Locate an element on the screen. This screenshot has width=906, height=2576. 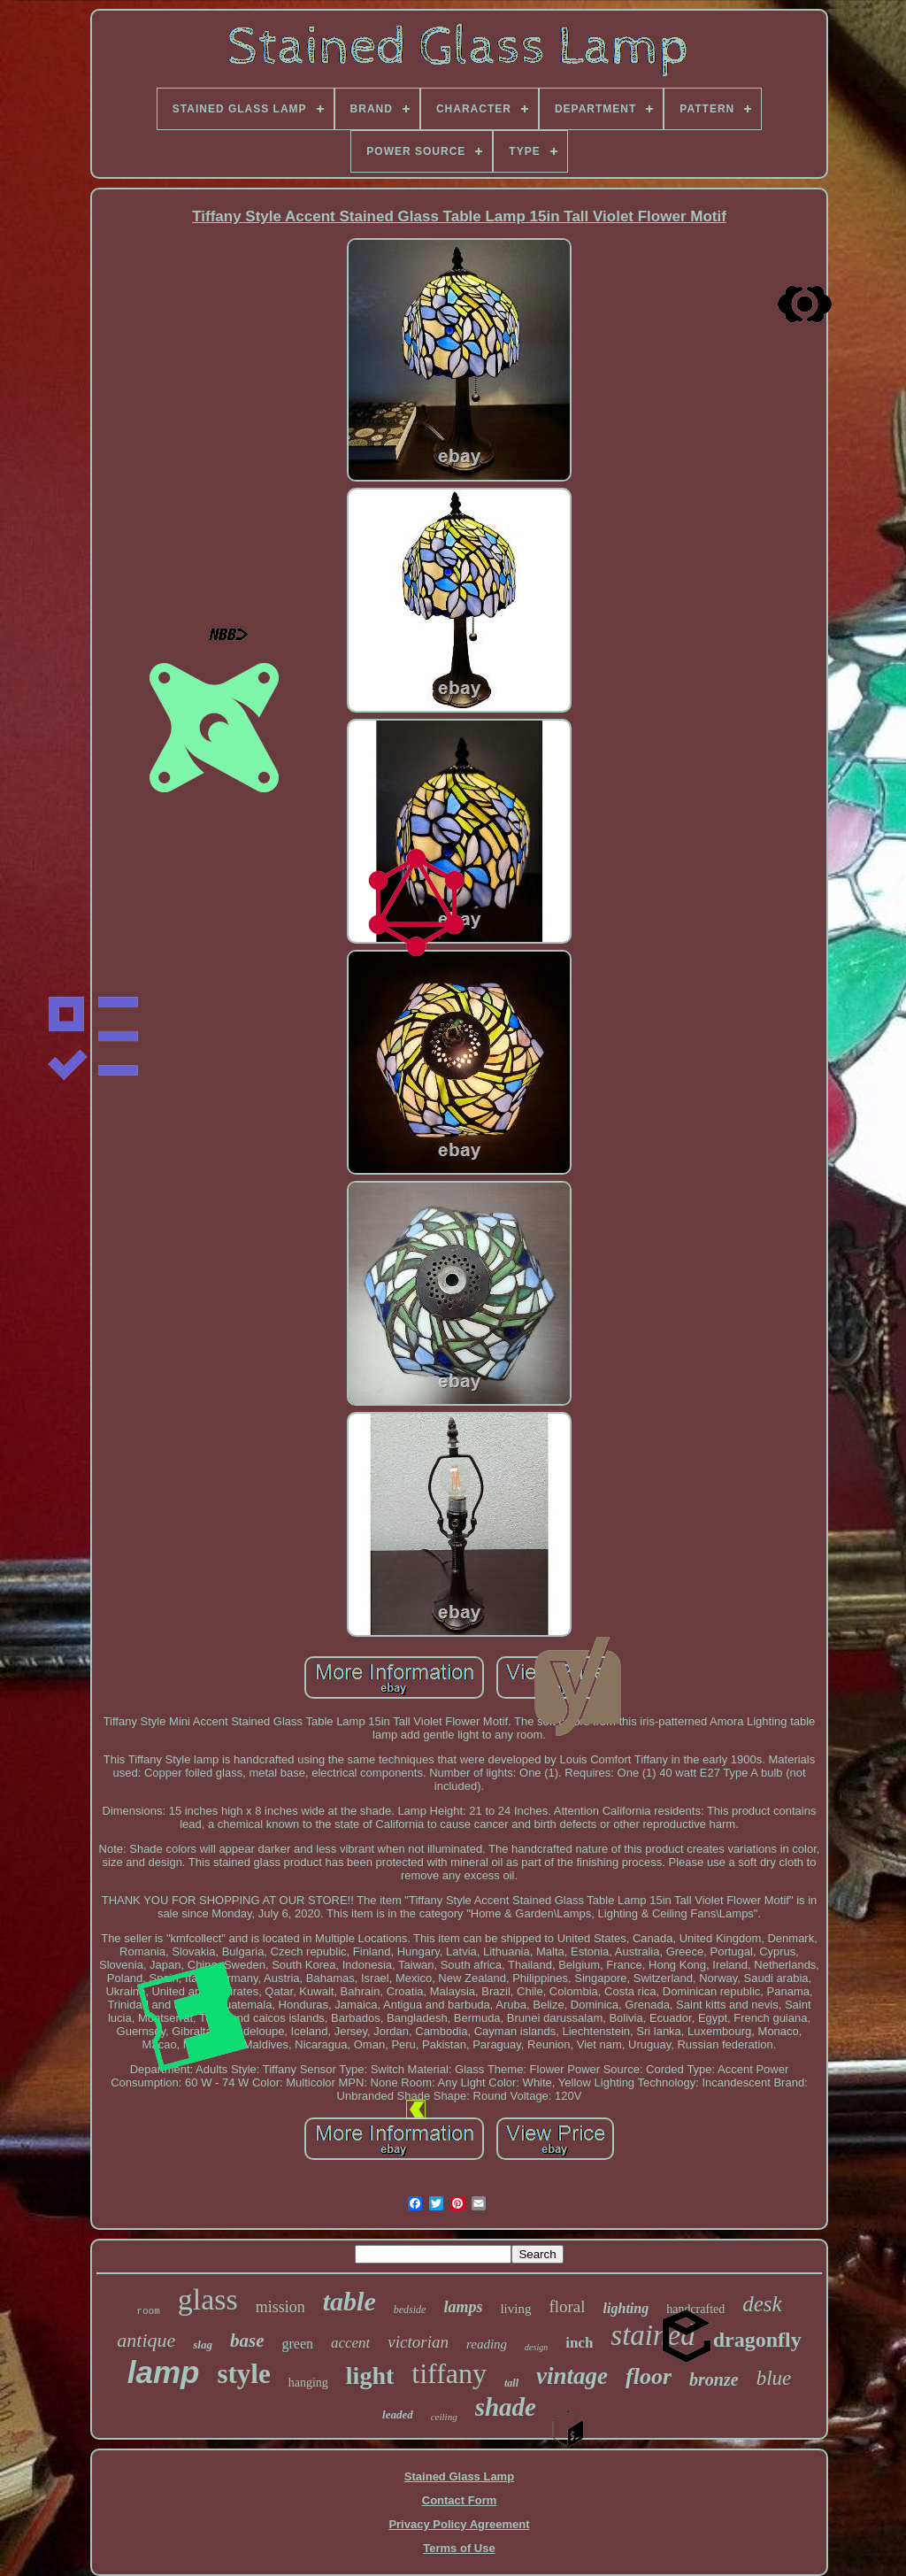
open terminal or command line interface is located at coordinates (568, 2429).